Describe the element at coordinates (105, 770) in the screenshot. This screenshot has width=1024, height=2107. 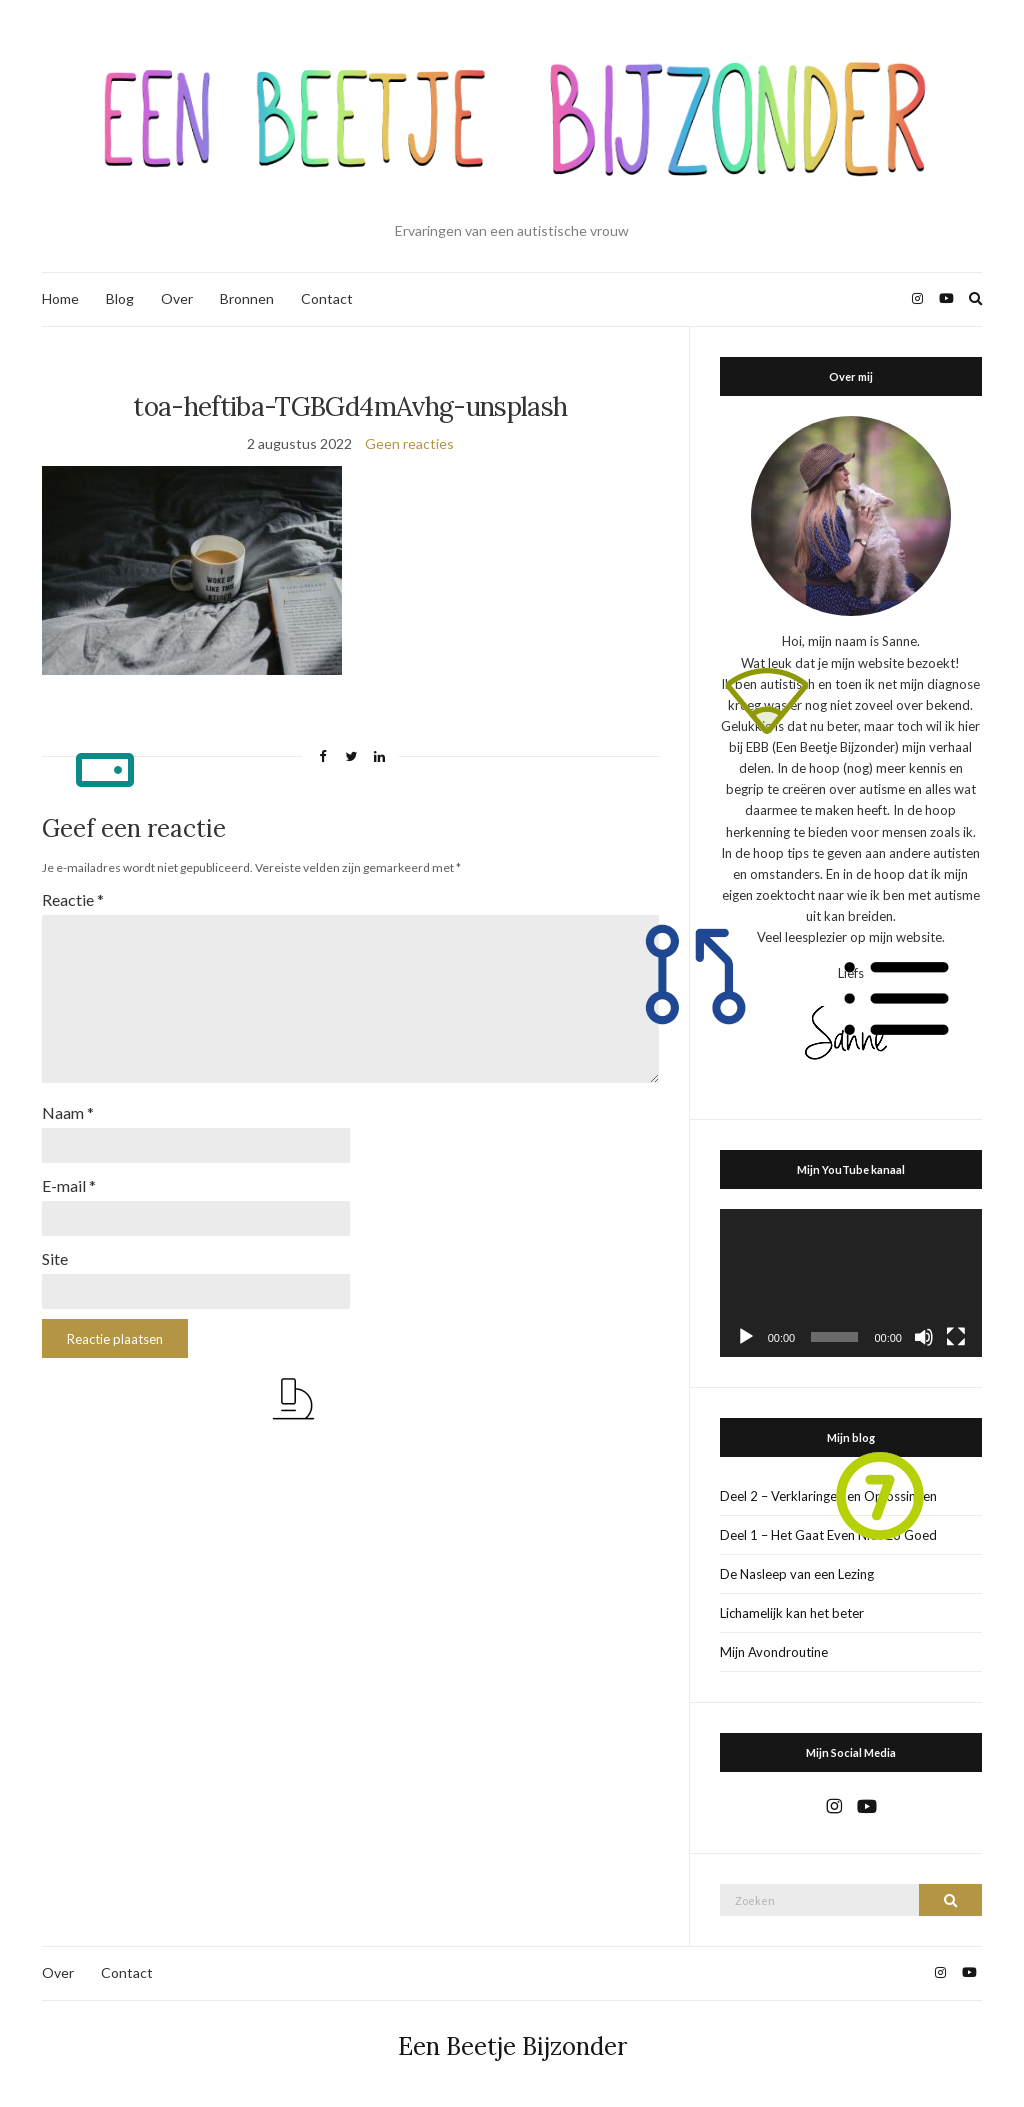
I see `access storage or hard drive settings` at that location.